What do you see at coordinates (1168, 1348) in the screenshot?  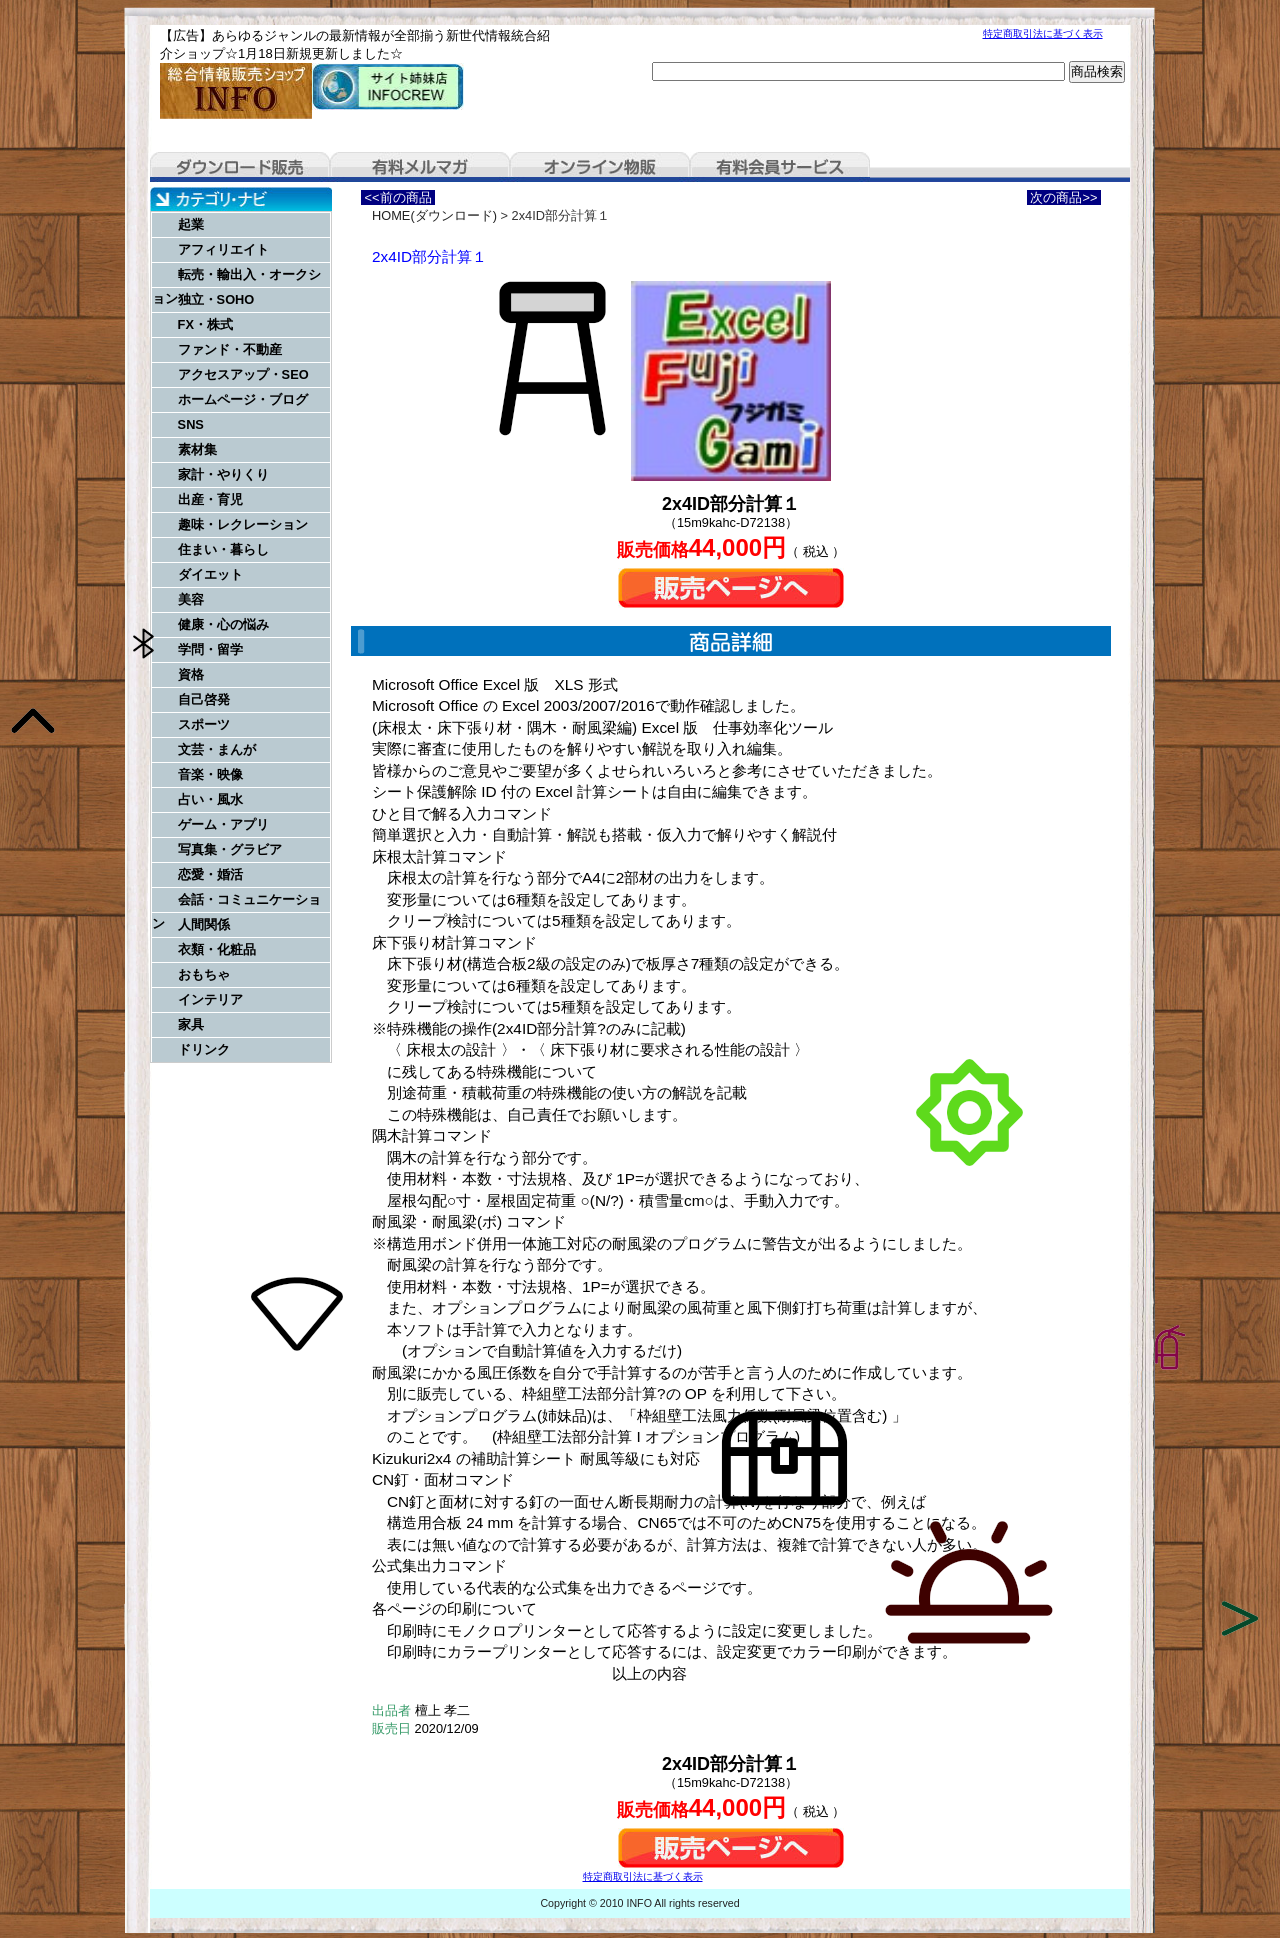 I see `access fire safety information` at bounding box center [1168, 1348].